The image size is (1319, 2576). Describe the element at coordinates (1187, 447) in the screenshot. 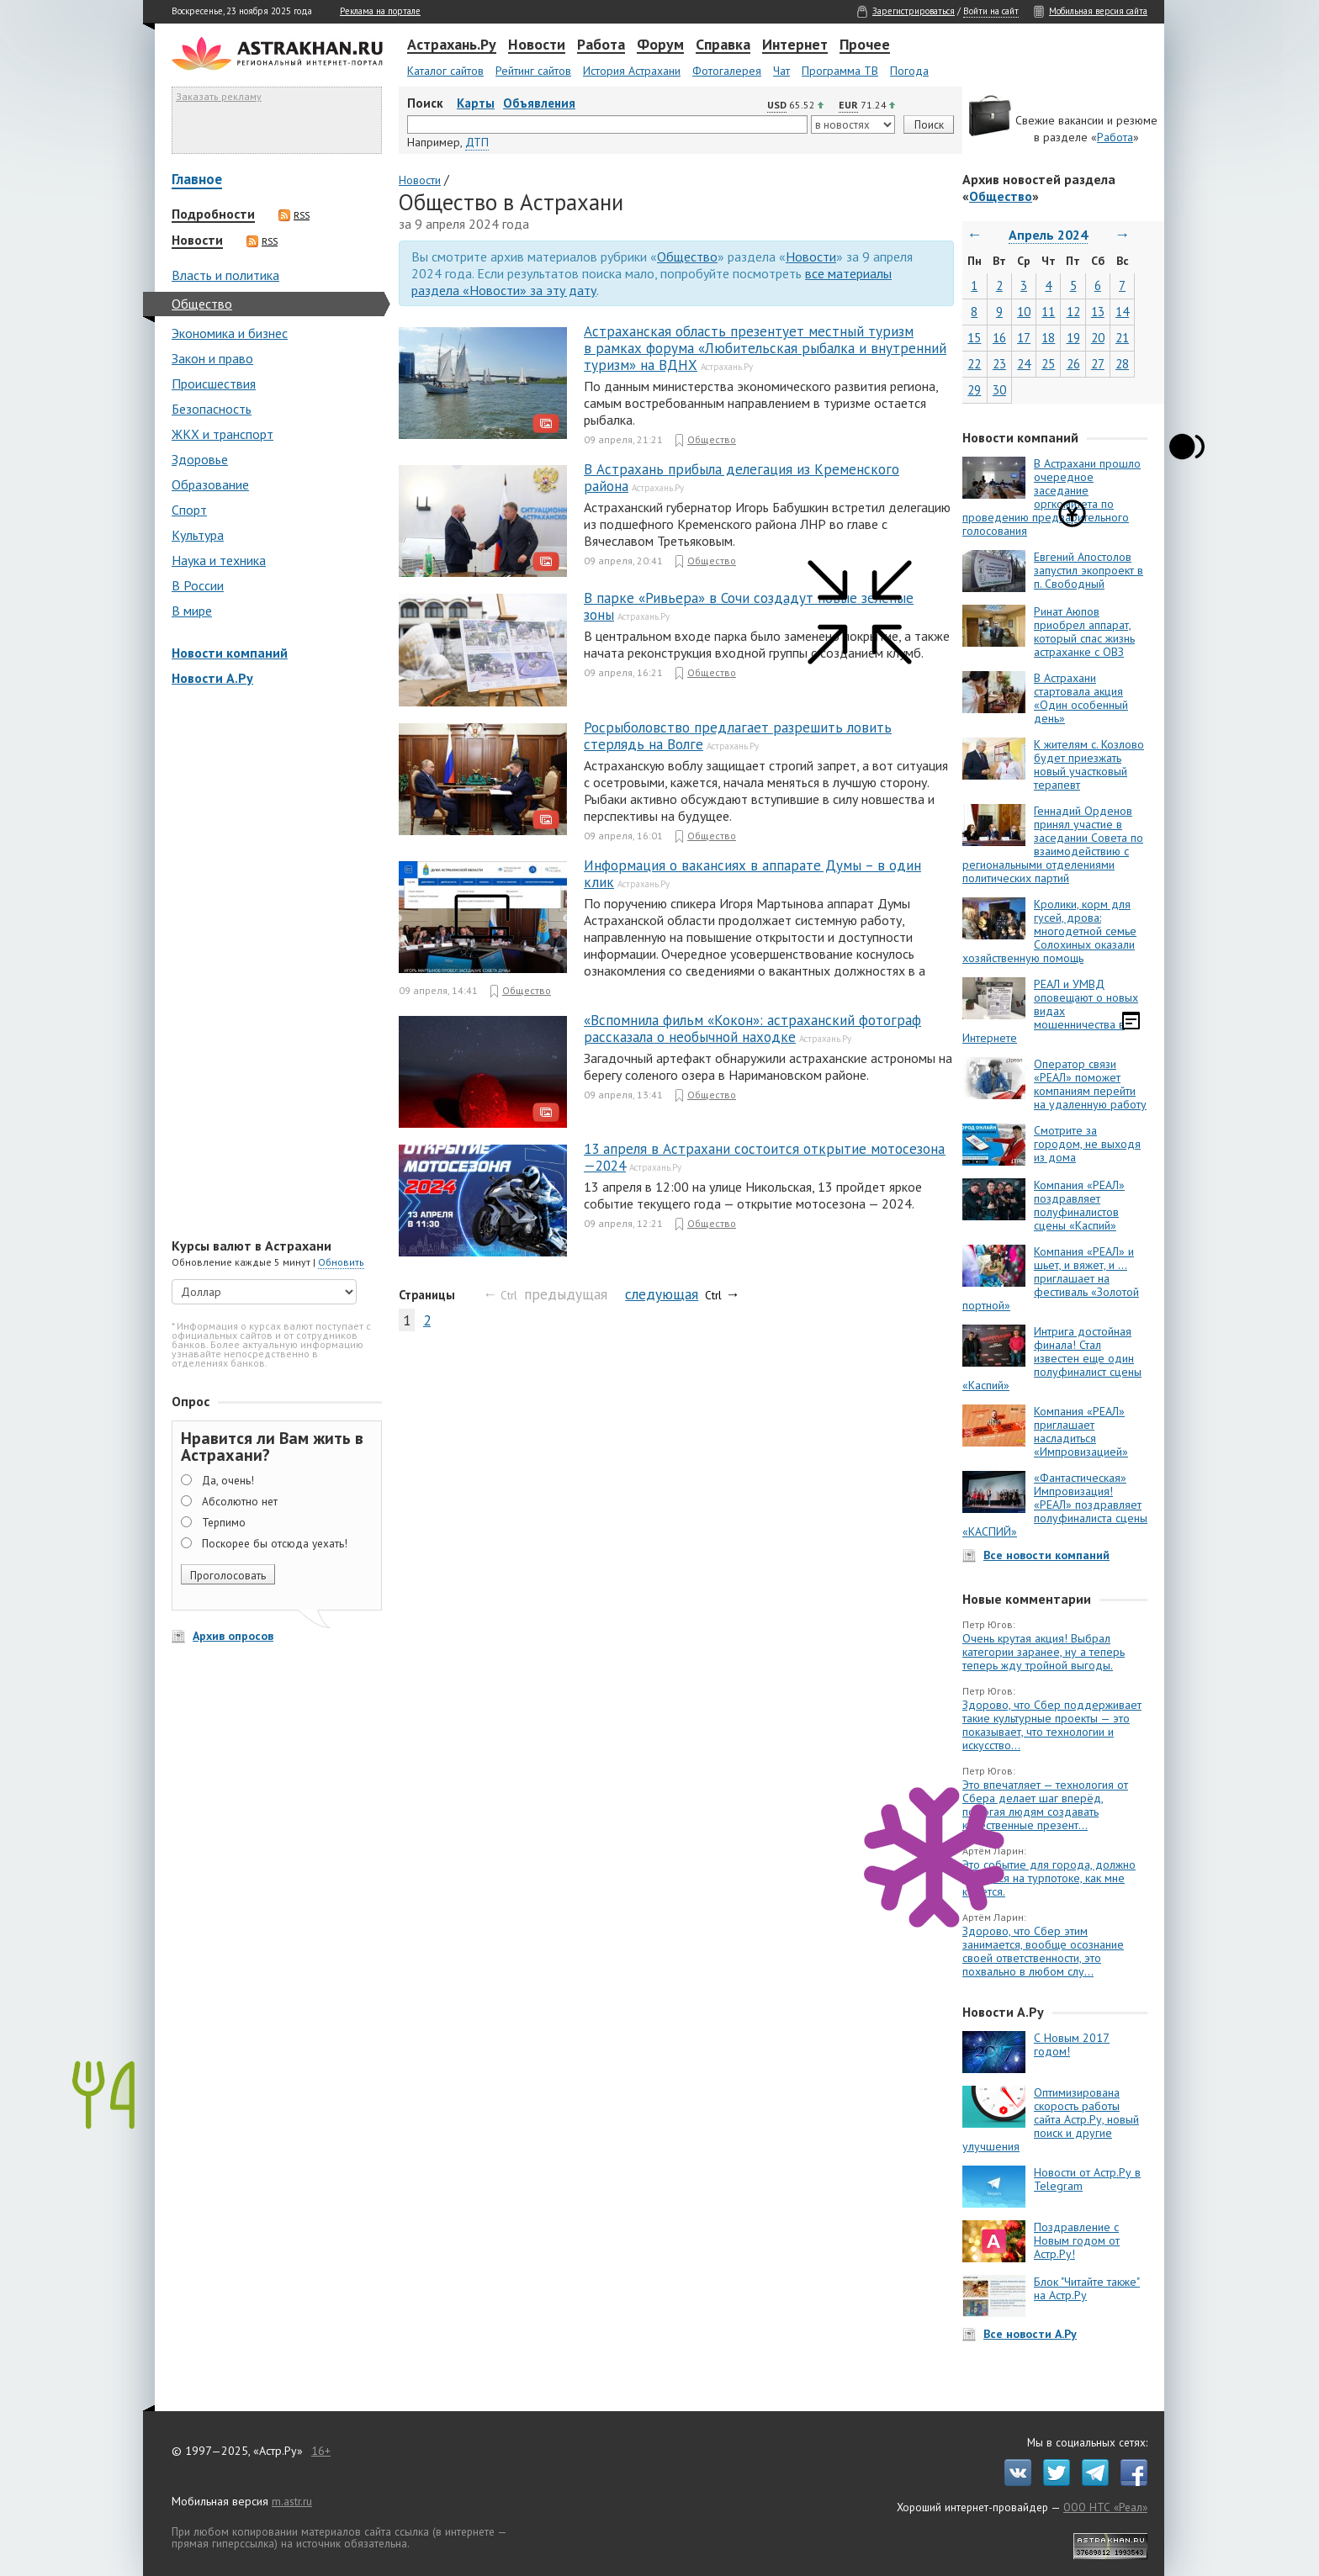

I see `indicates active recording or live broadcast` at that location.